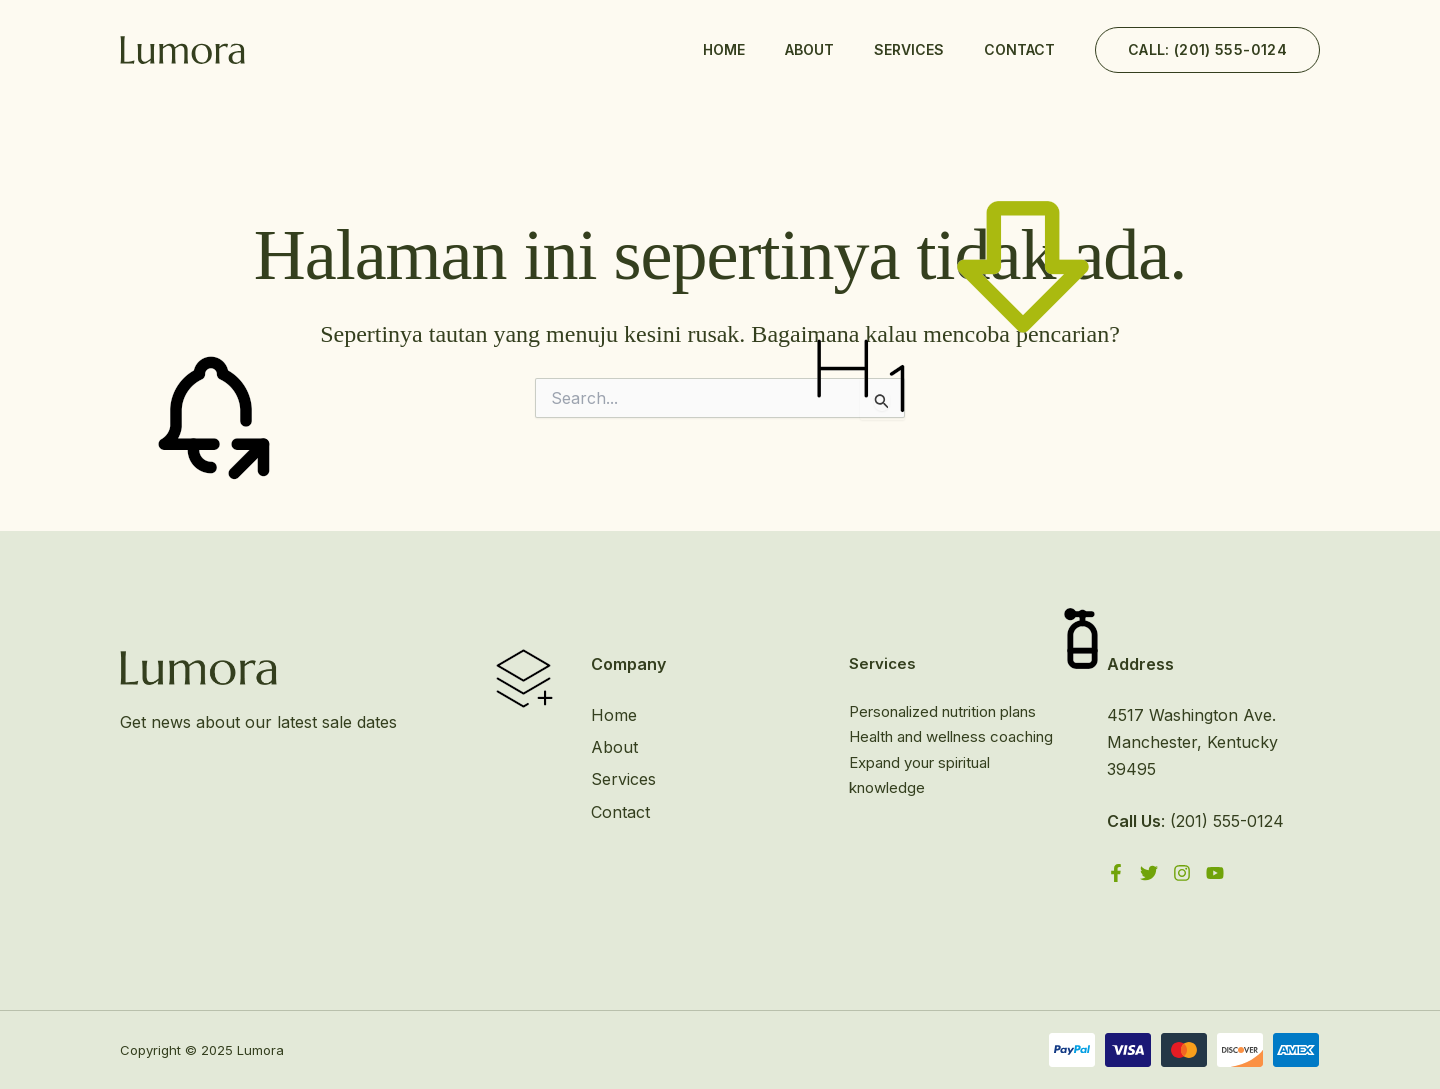 This screenshot has height=1089, width=1440. I want to click on share notification settings, so click(211, 415).